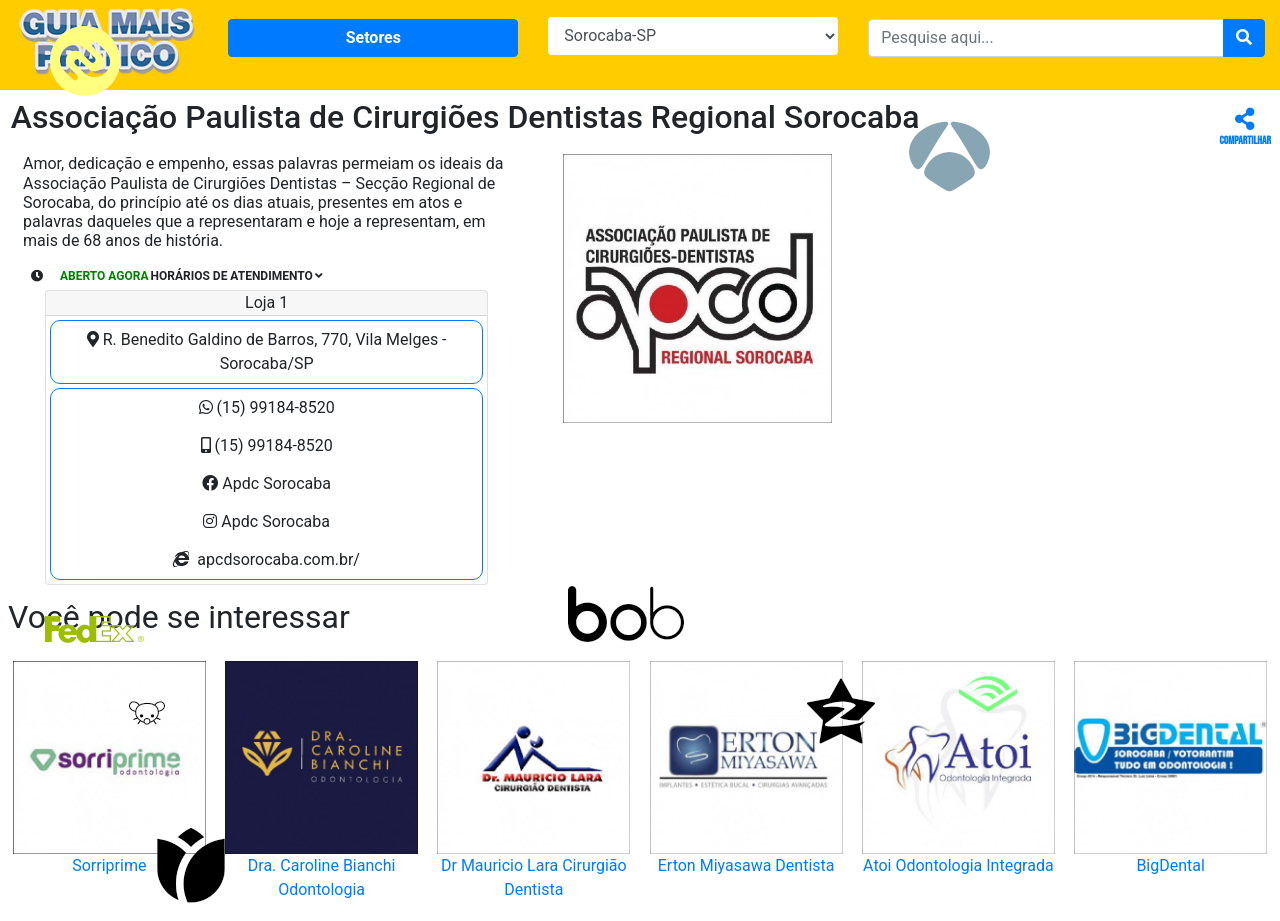 Image resolution: width=1280 pixels, height=921 pixels. Describe the element at coordinates (988, 694) in the screenshot. I see `open the Audible app` at that location.